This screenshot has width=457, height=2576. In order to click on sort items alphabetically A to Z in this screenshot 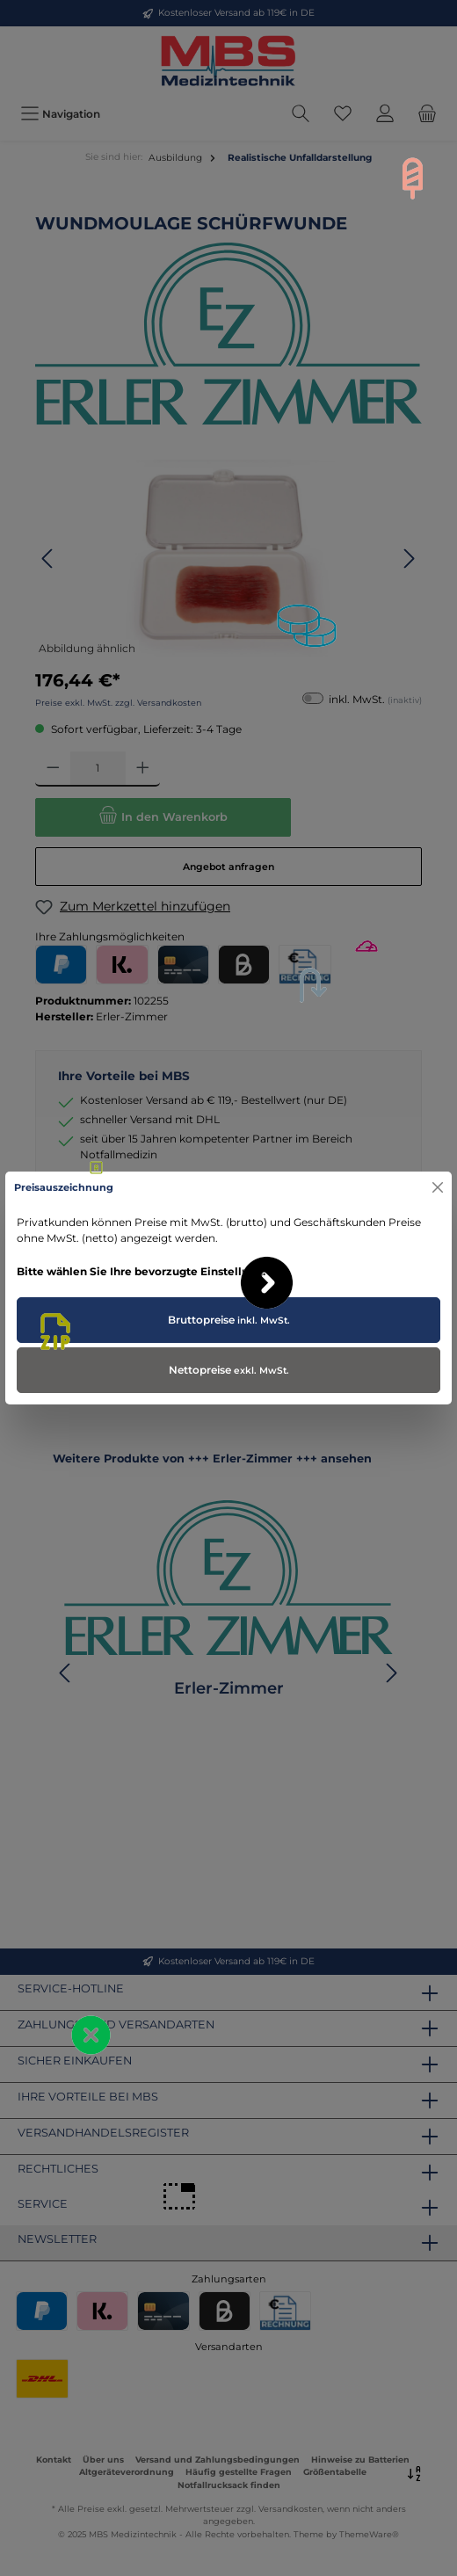, I will do `click(414, 2473)`.